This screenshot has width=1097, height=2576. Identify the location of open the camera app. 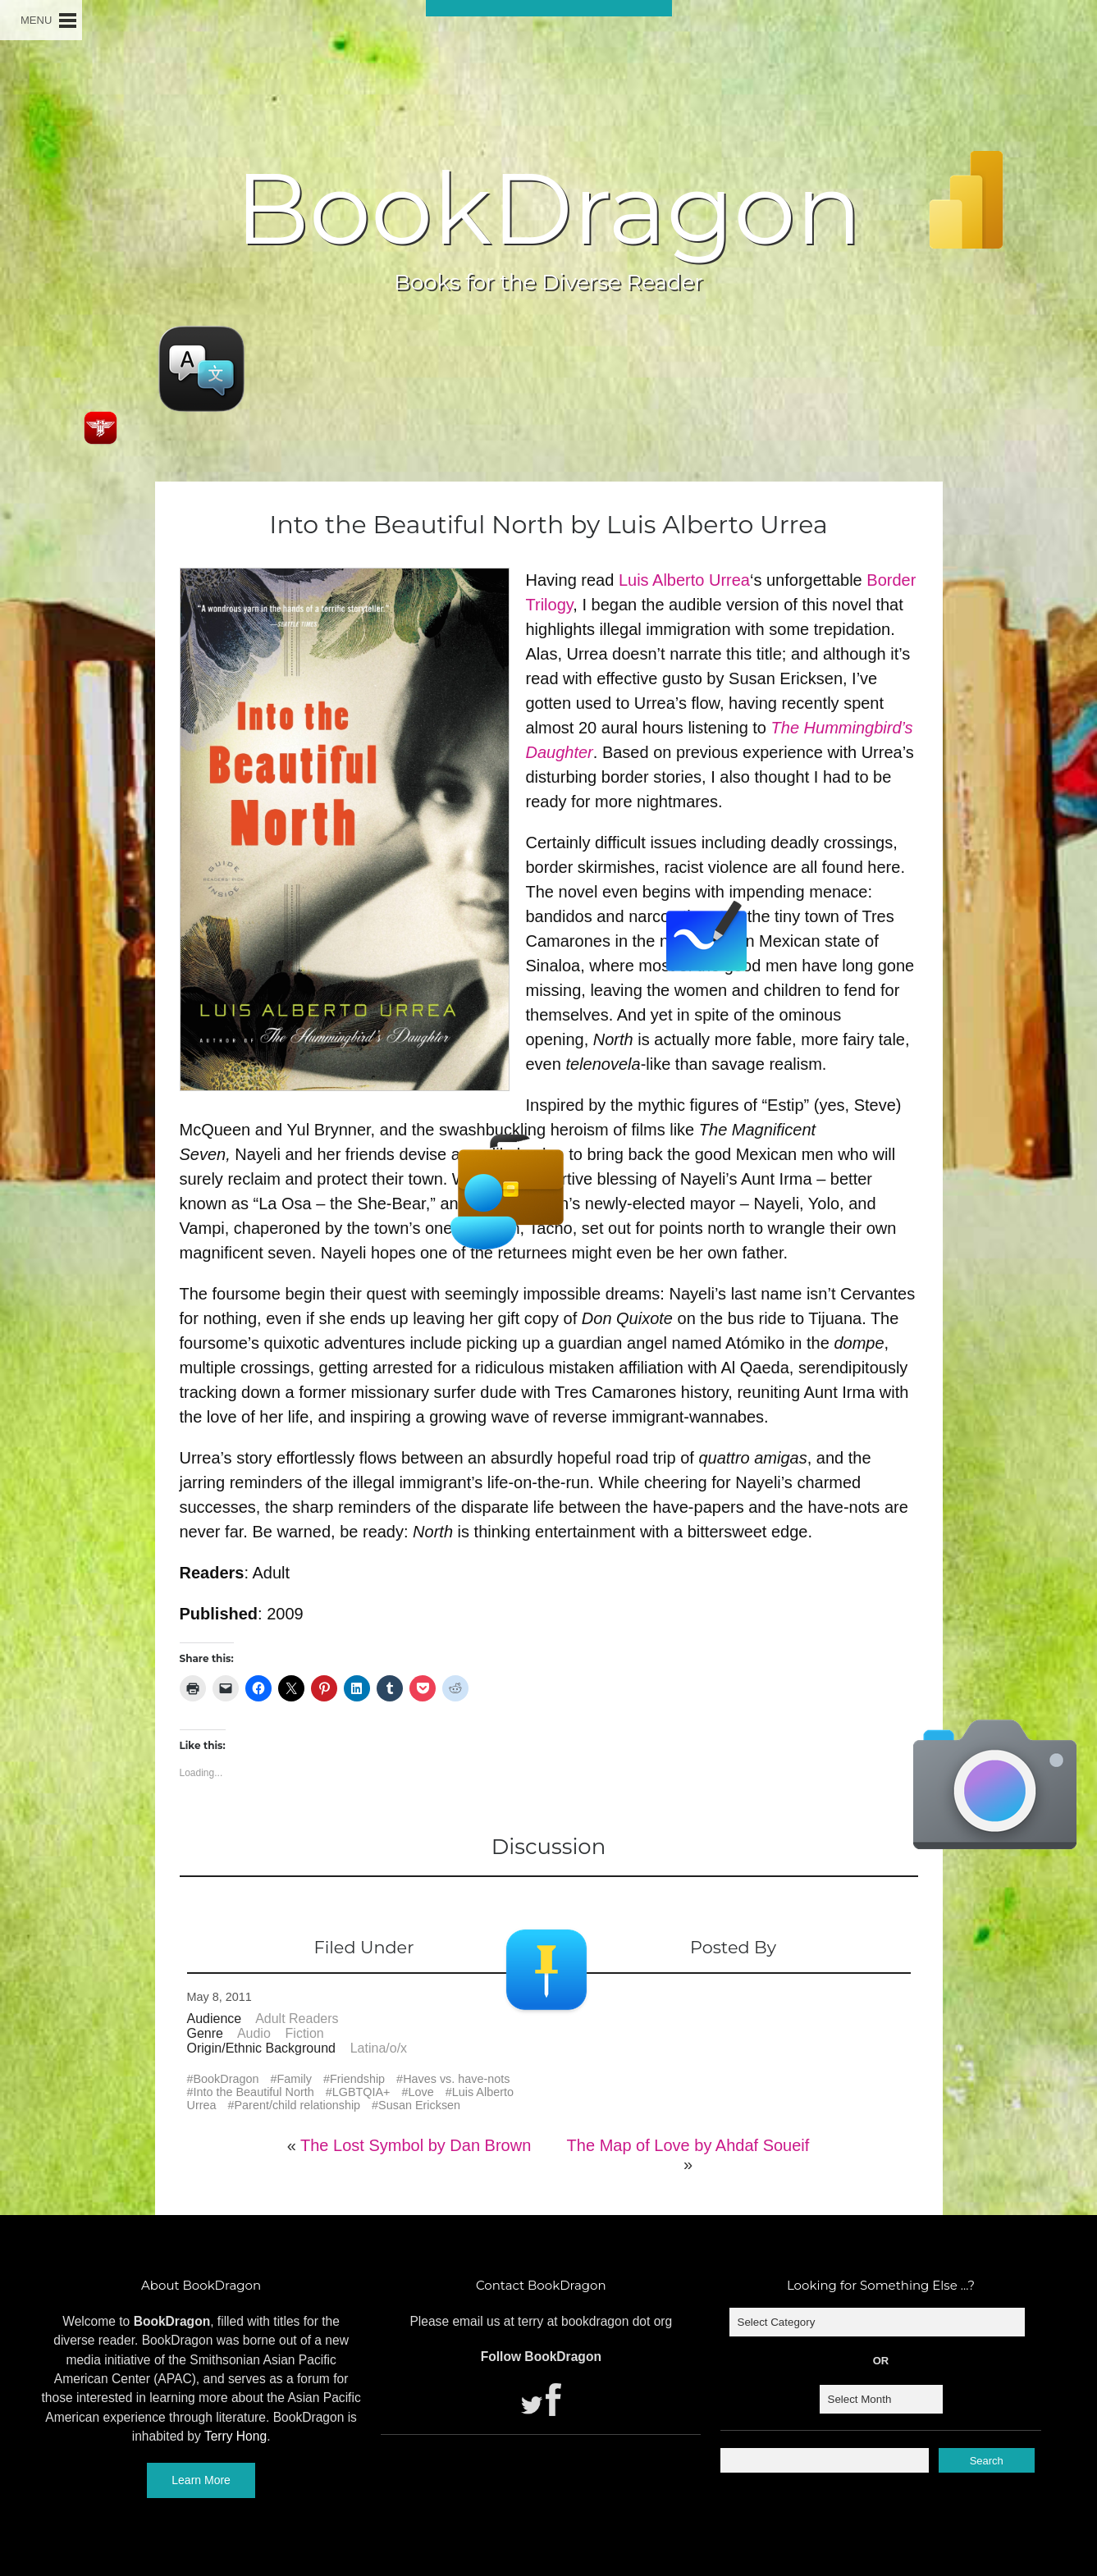
(994, 1784).